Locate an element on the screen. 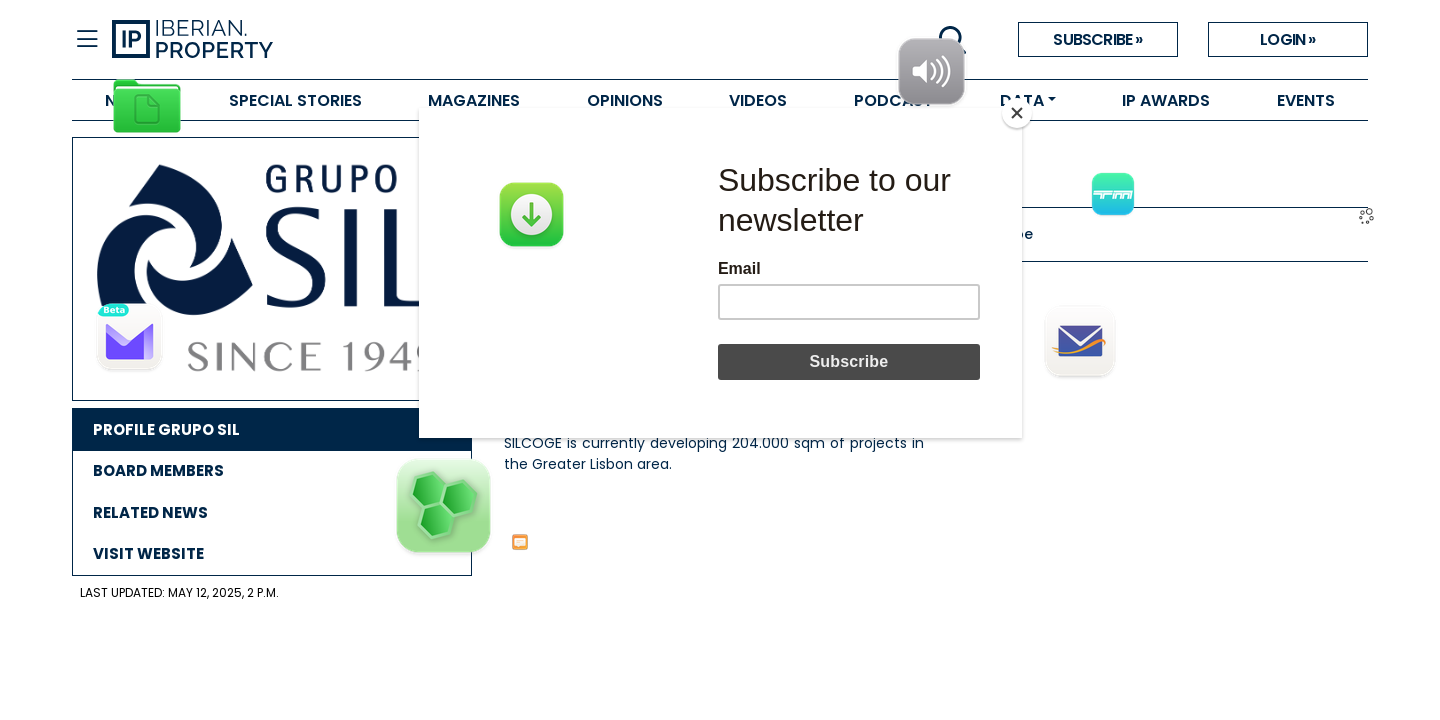 The width and height of the screenshot is (1440, 720). open uget download manager is located at coordinates (531, 214).